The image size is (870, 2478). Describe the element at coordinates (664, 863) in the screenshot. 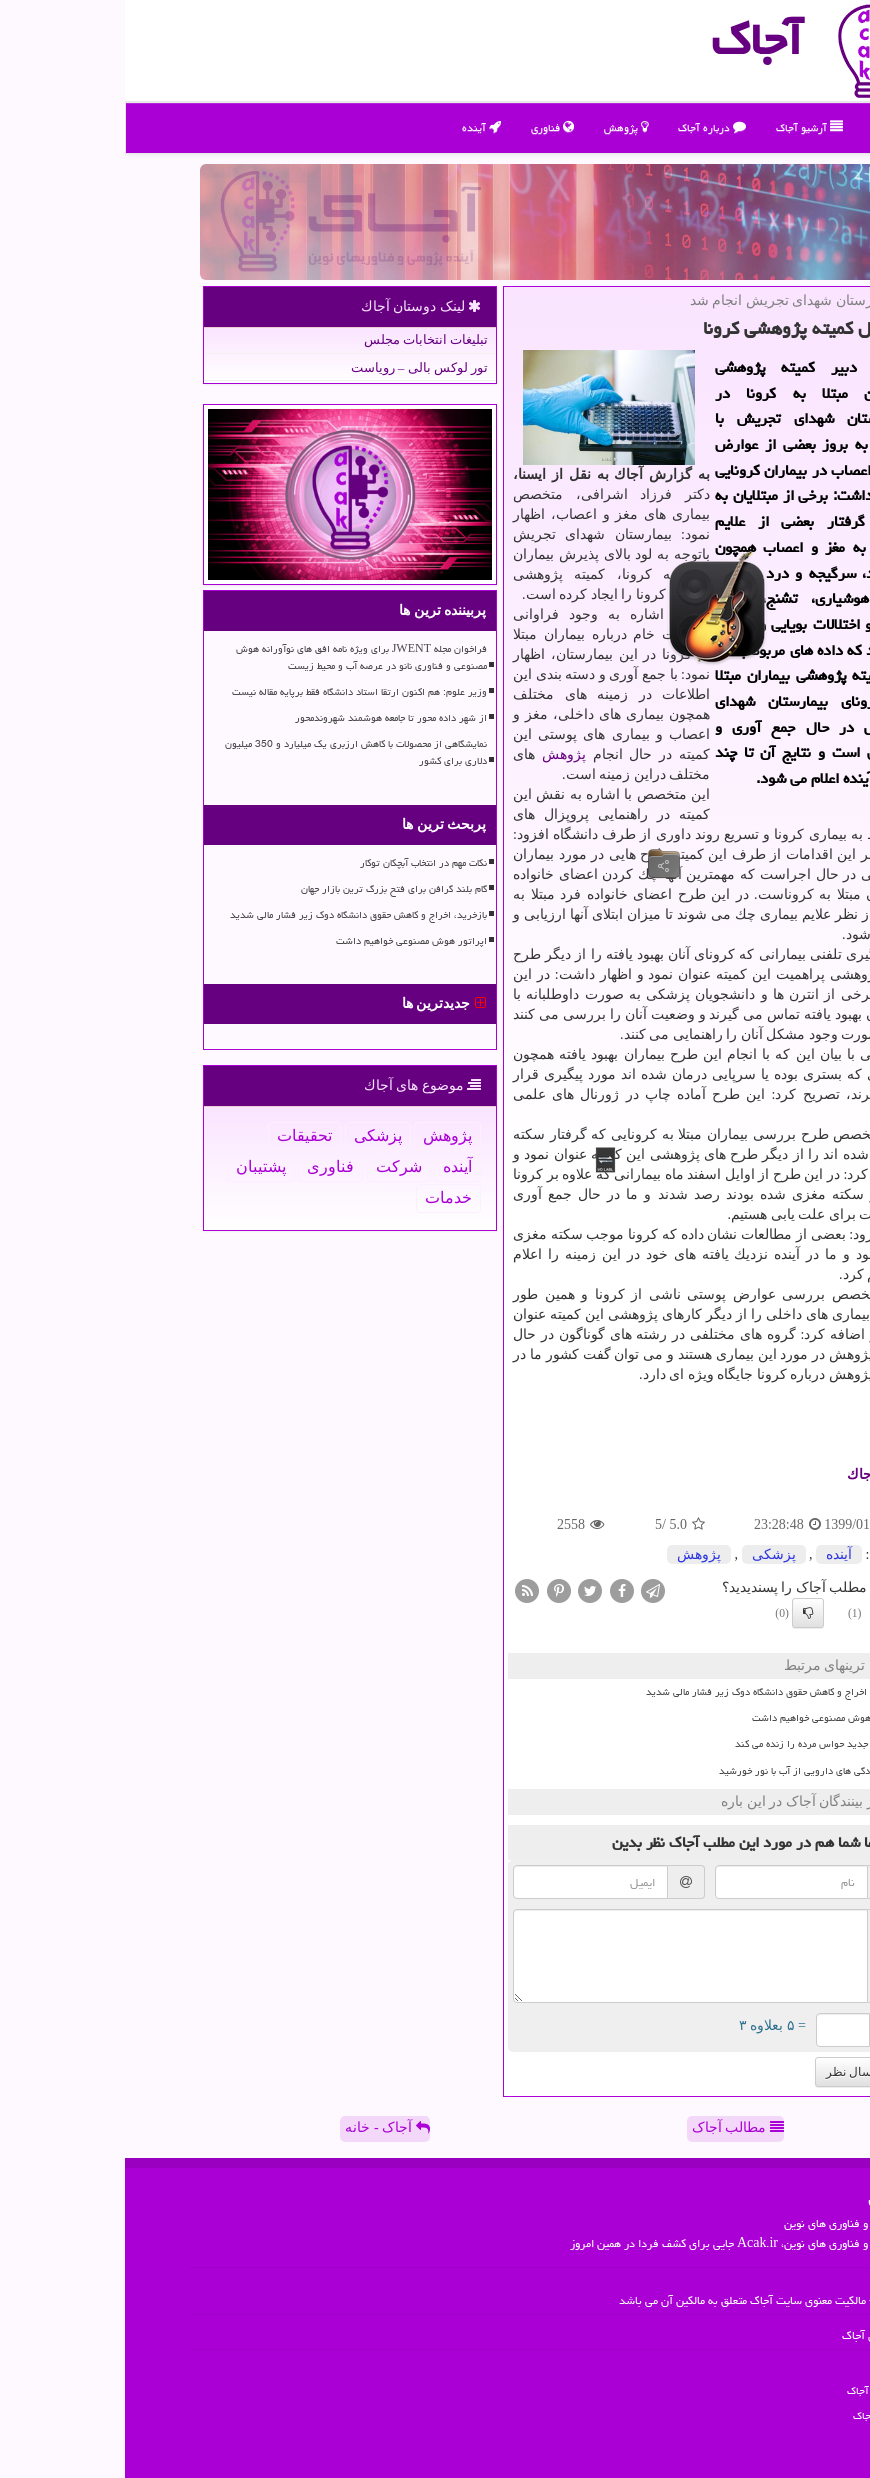

I see `open your public shared folder` at that location.